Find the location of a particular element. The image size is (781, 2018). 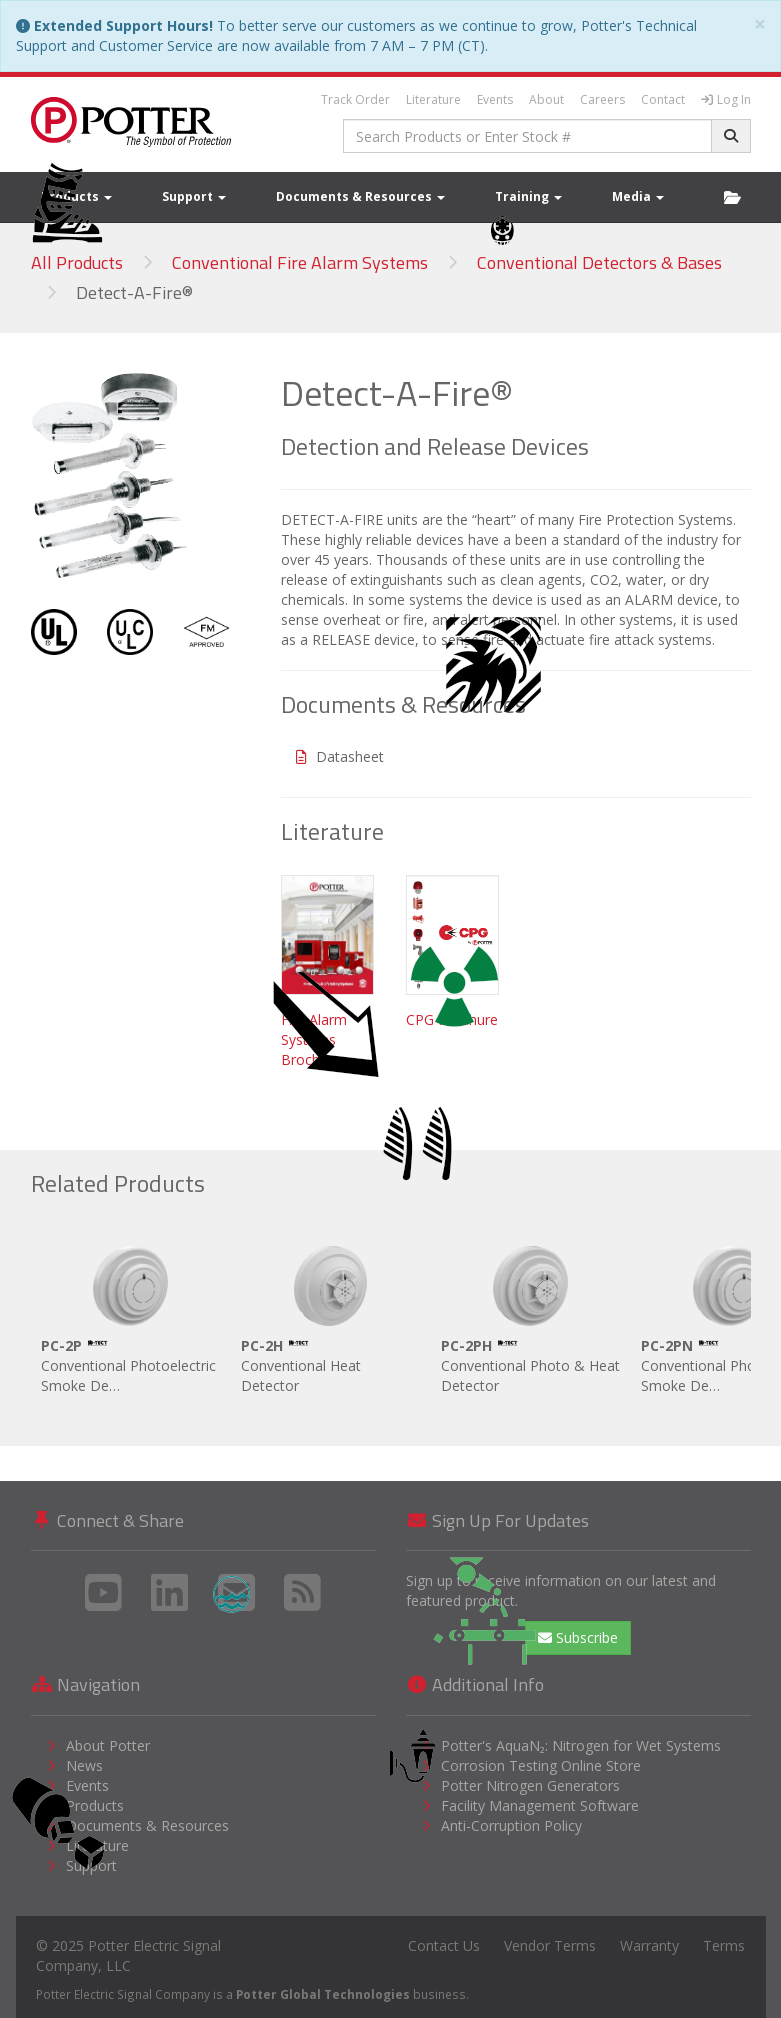

roll the dice or randomize outcome is located at coordinates (58, 1823).